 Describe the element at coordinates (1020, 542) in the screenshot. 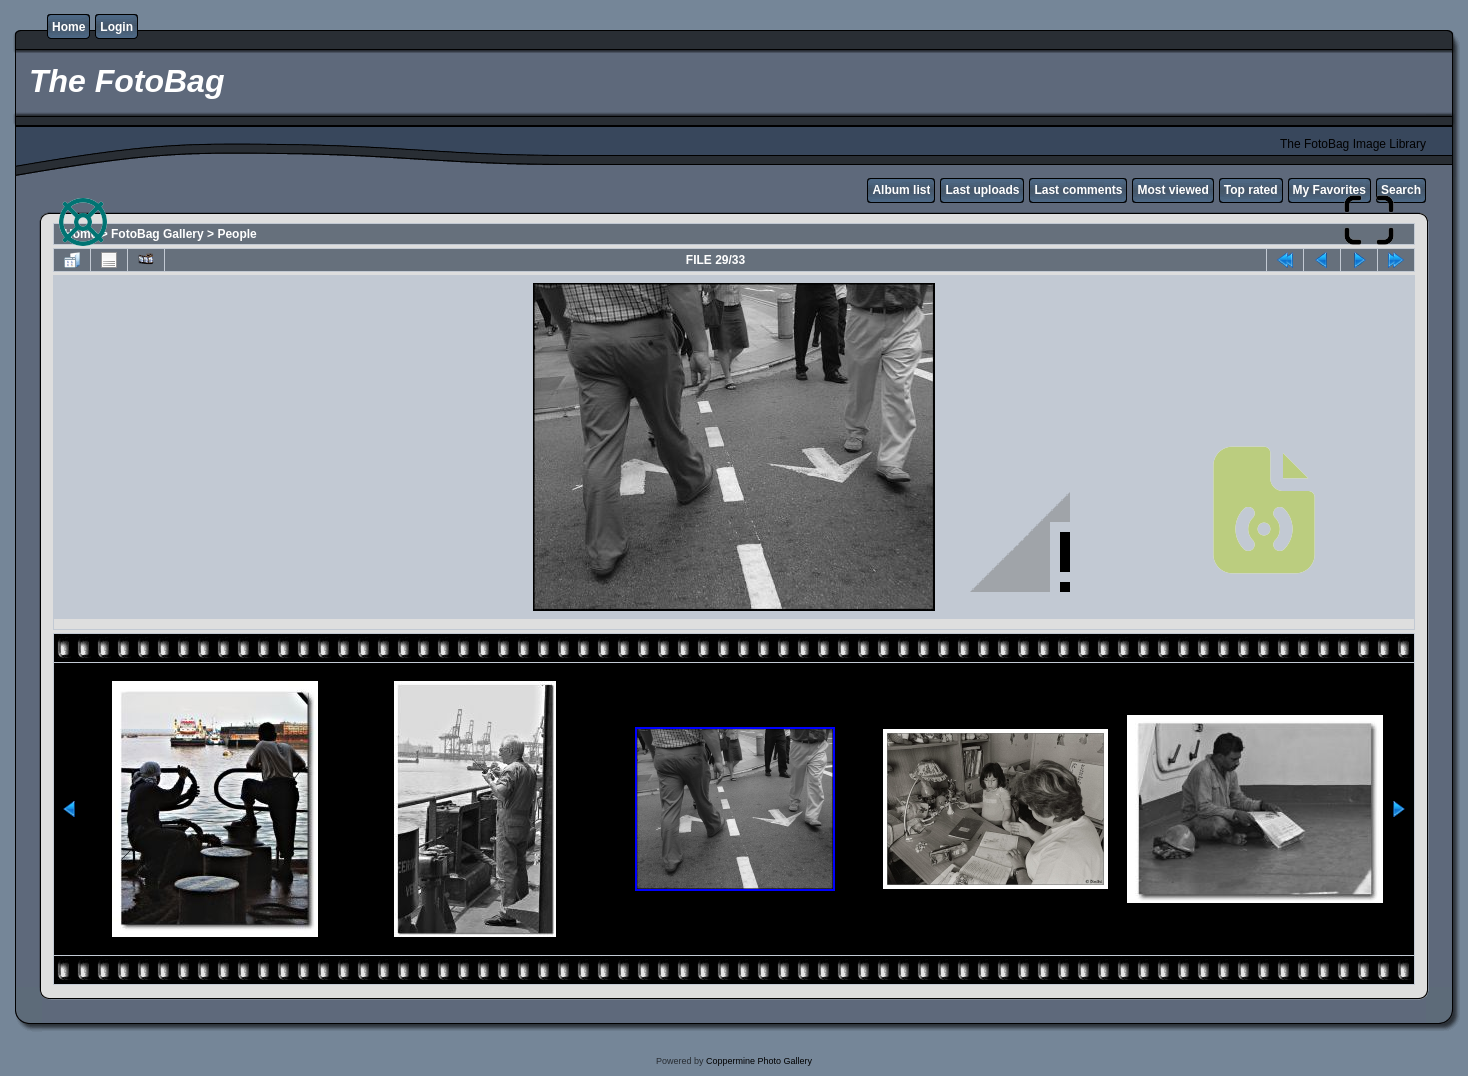

I see `indicates no cellular signal with no internet connection` at that location.